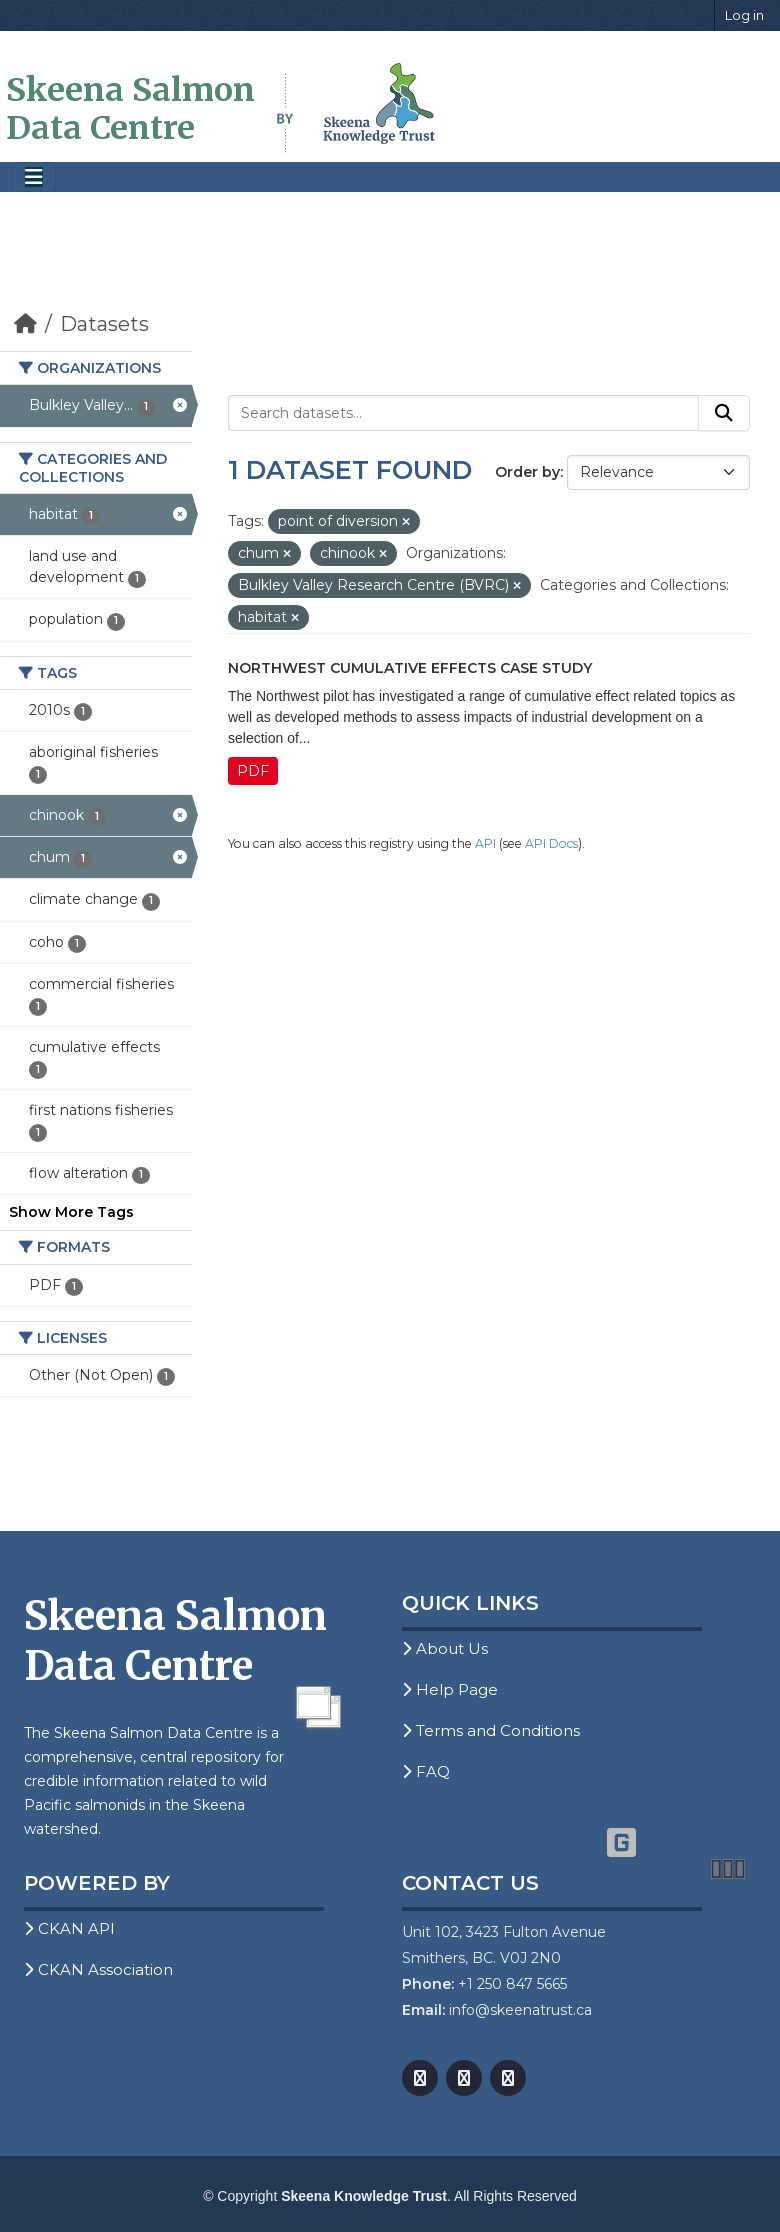  Describe the element at coordinates (728, 1869) in the screenshot. I see `switch between open workspaces or desktops` at that location.